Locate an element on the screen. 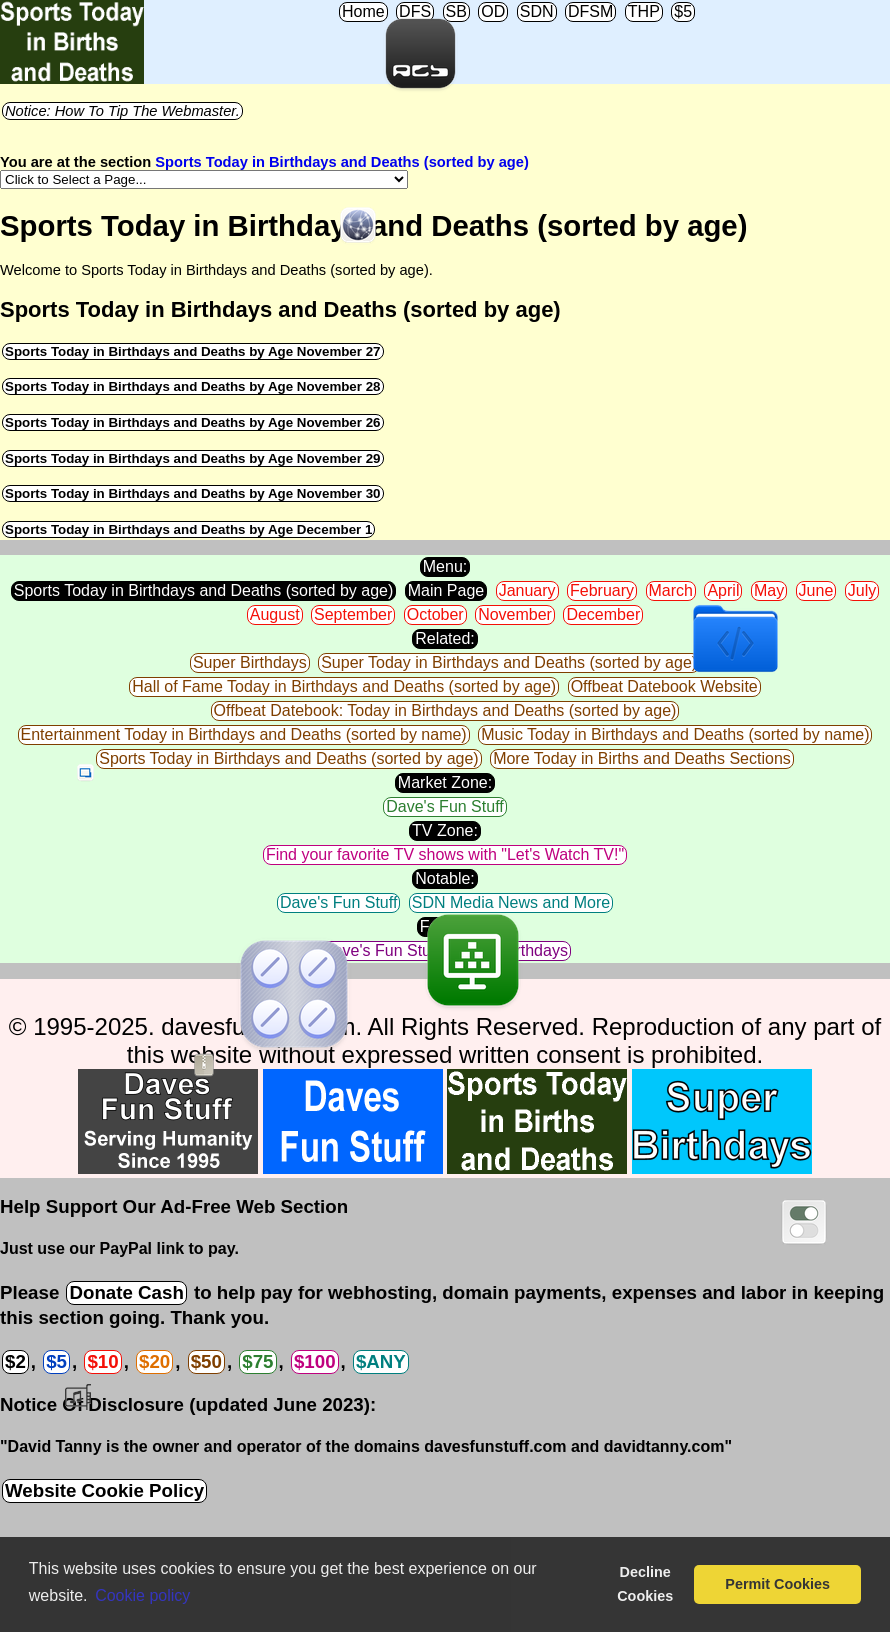 The width and height of the screenshot is (890, 1632). launch VMware Horizon client for virtual desktop access is located at coordinates (473, 960).